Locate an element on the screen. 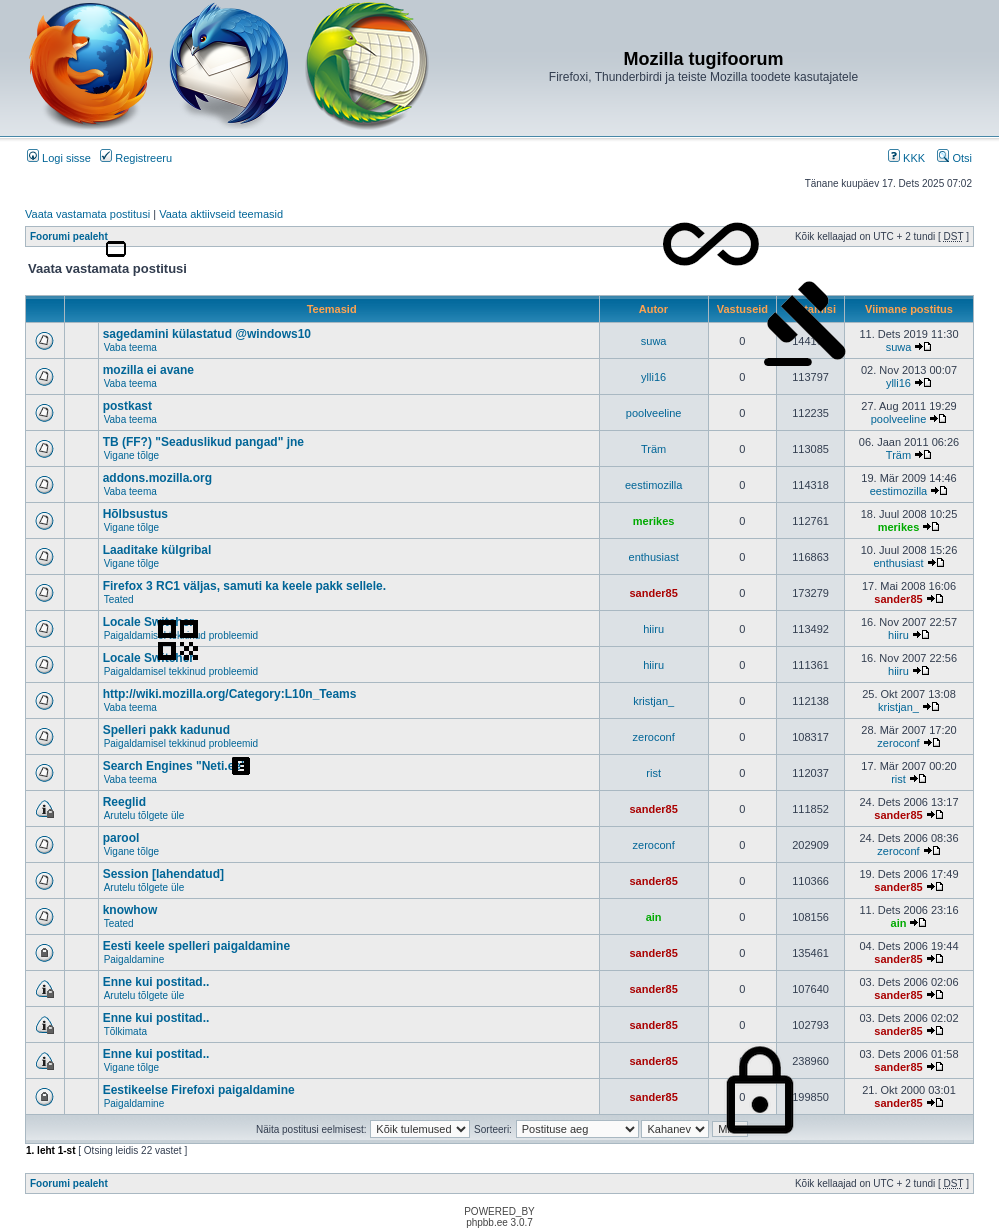 Image resolution: width=999 pixels, height=1228 pixels. access legal or terms of service information is located at coordinates (808, 322).